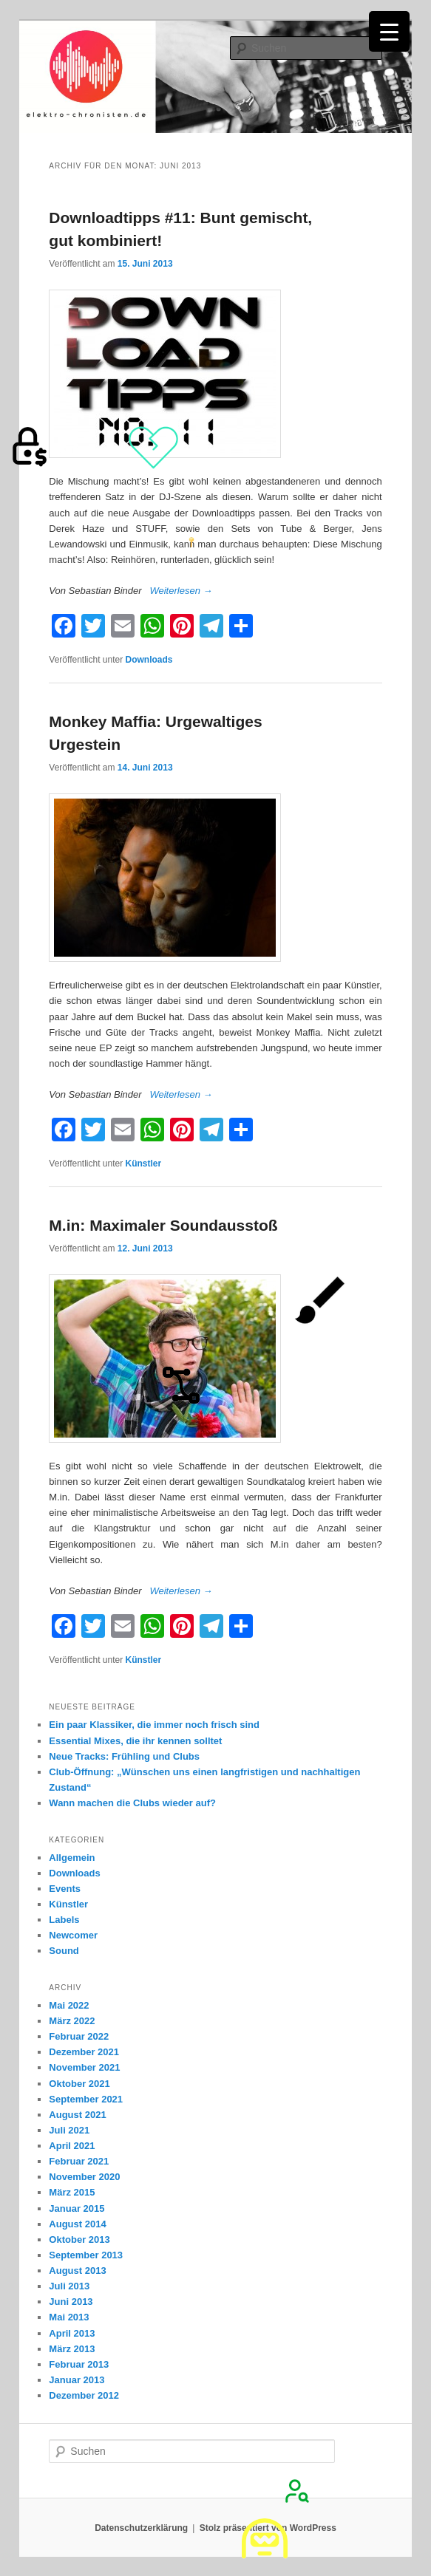  Describe the element at coordinates (27, 445) in the screenshot. I see `indicates content requires payment to access` at that location.